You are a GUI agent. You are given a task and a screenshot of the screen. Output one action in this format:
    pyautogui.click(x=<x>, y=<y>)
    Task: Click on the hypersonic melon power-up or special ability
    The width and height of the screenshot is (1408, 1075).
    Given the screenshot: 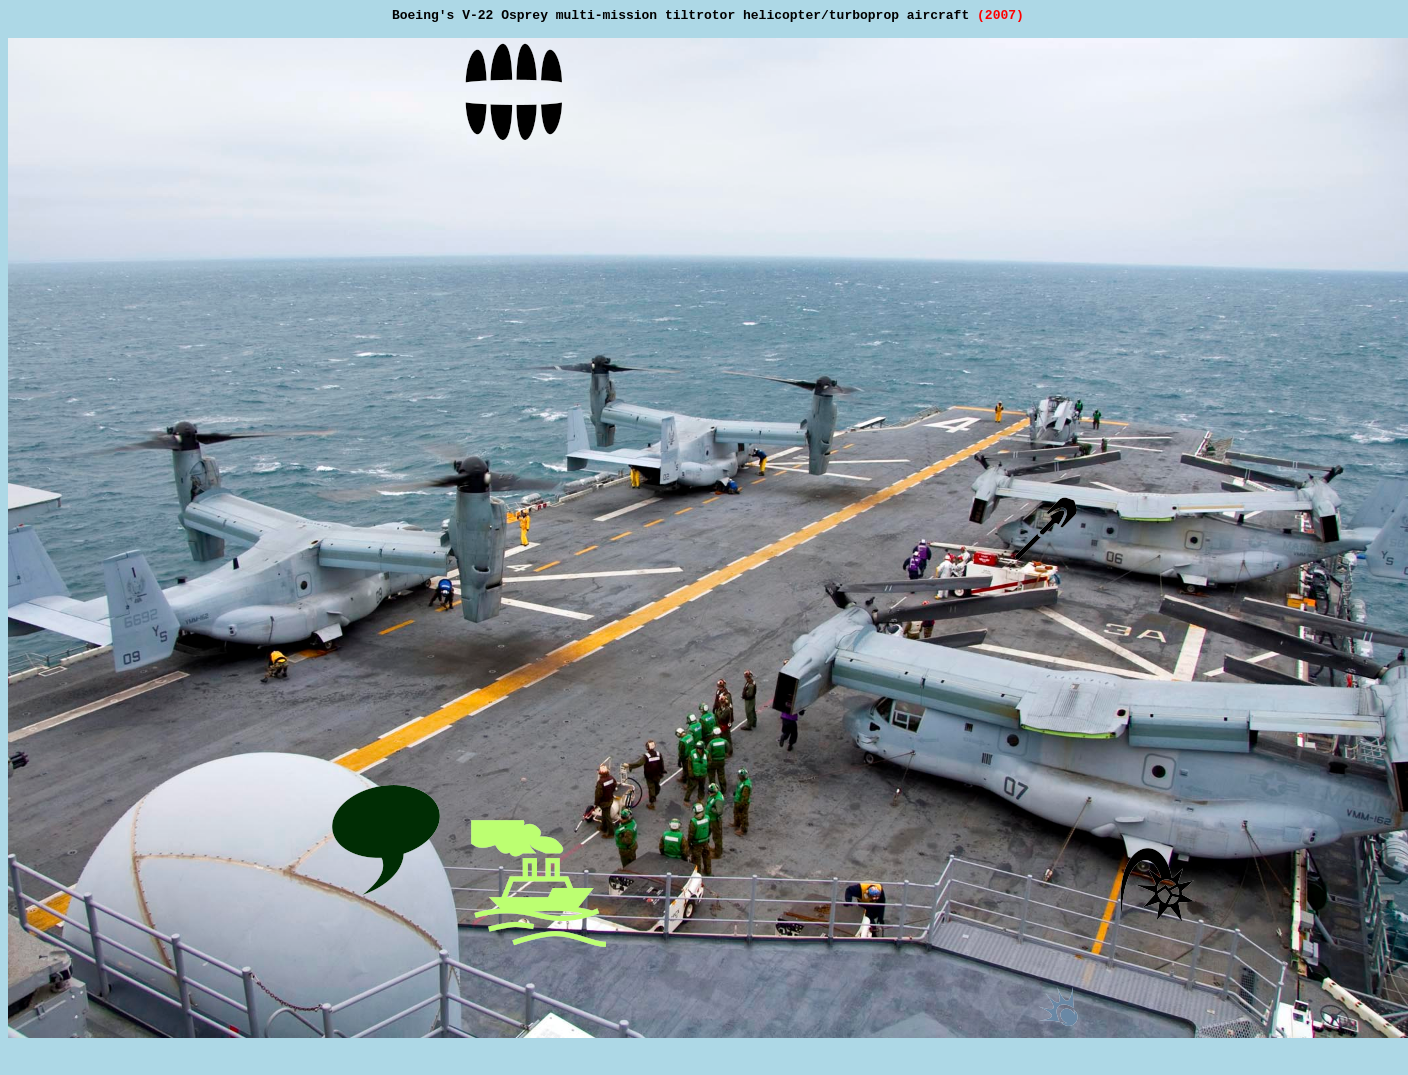 What is the action you would take?
    pyautogui.click(x=1058, y=1006)
    